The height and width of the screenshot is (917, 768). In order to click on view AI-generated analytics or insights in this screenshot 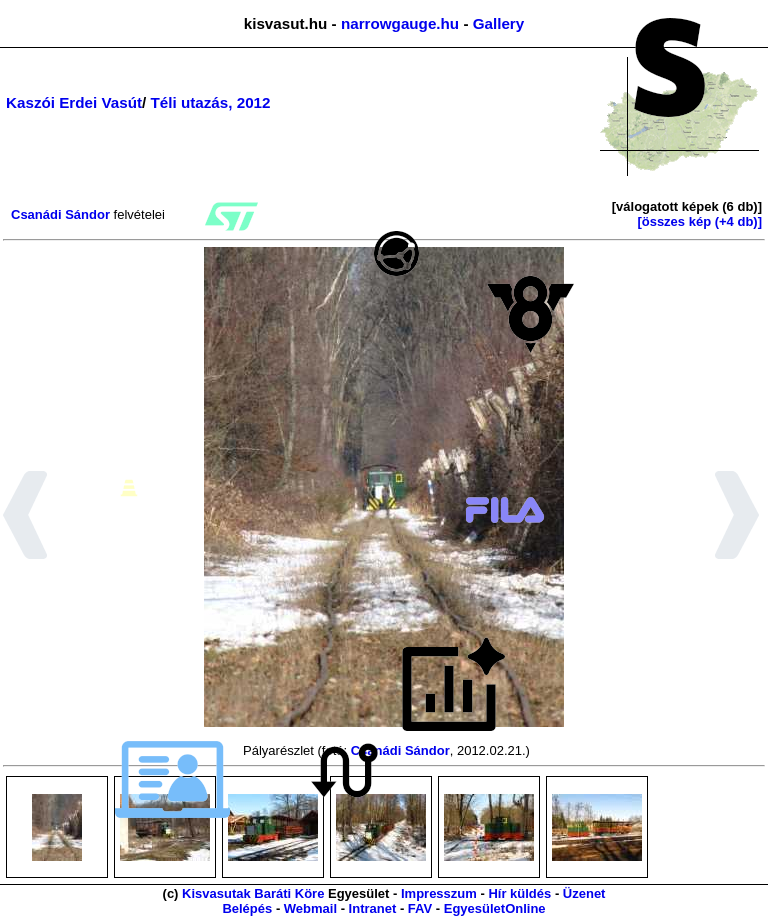, I will do `click(449, 689)`.